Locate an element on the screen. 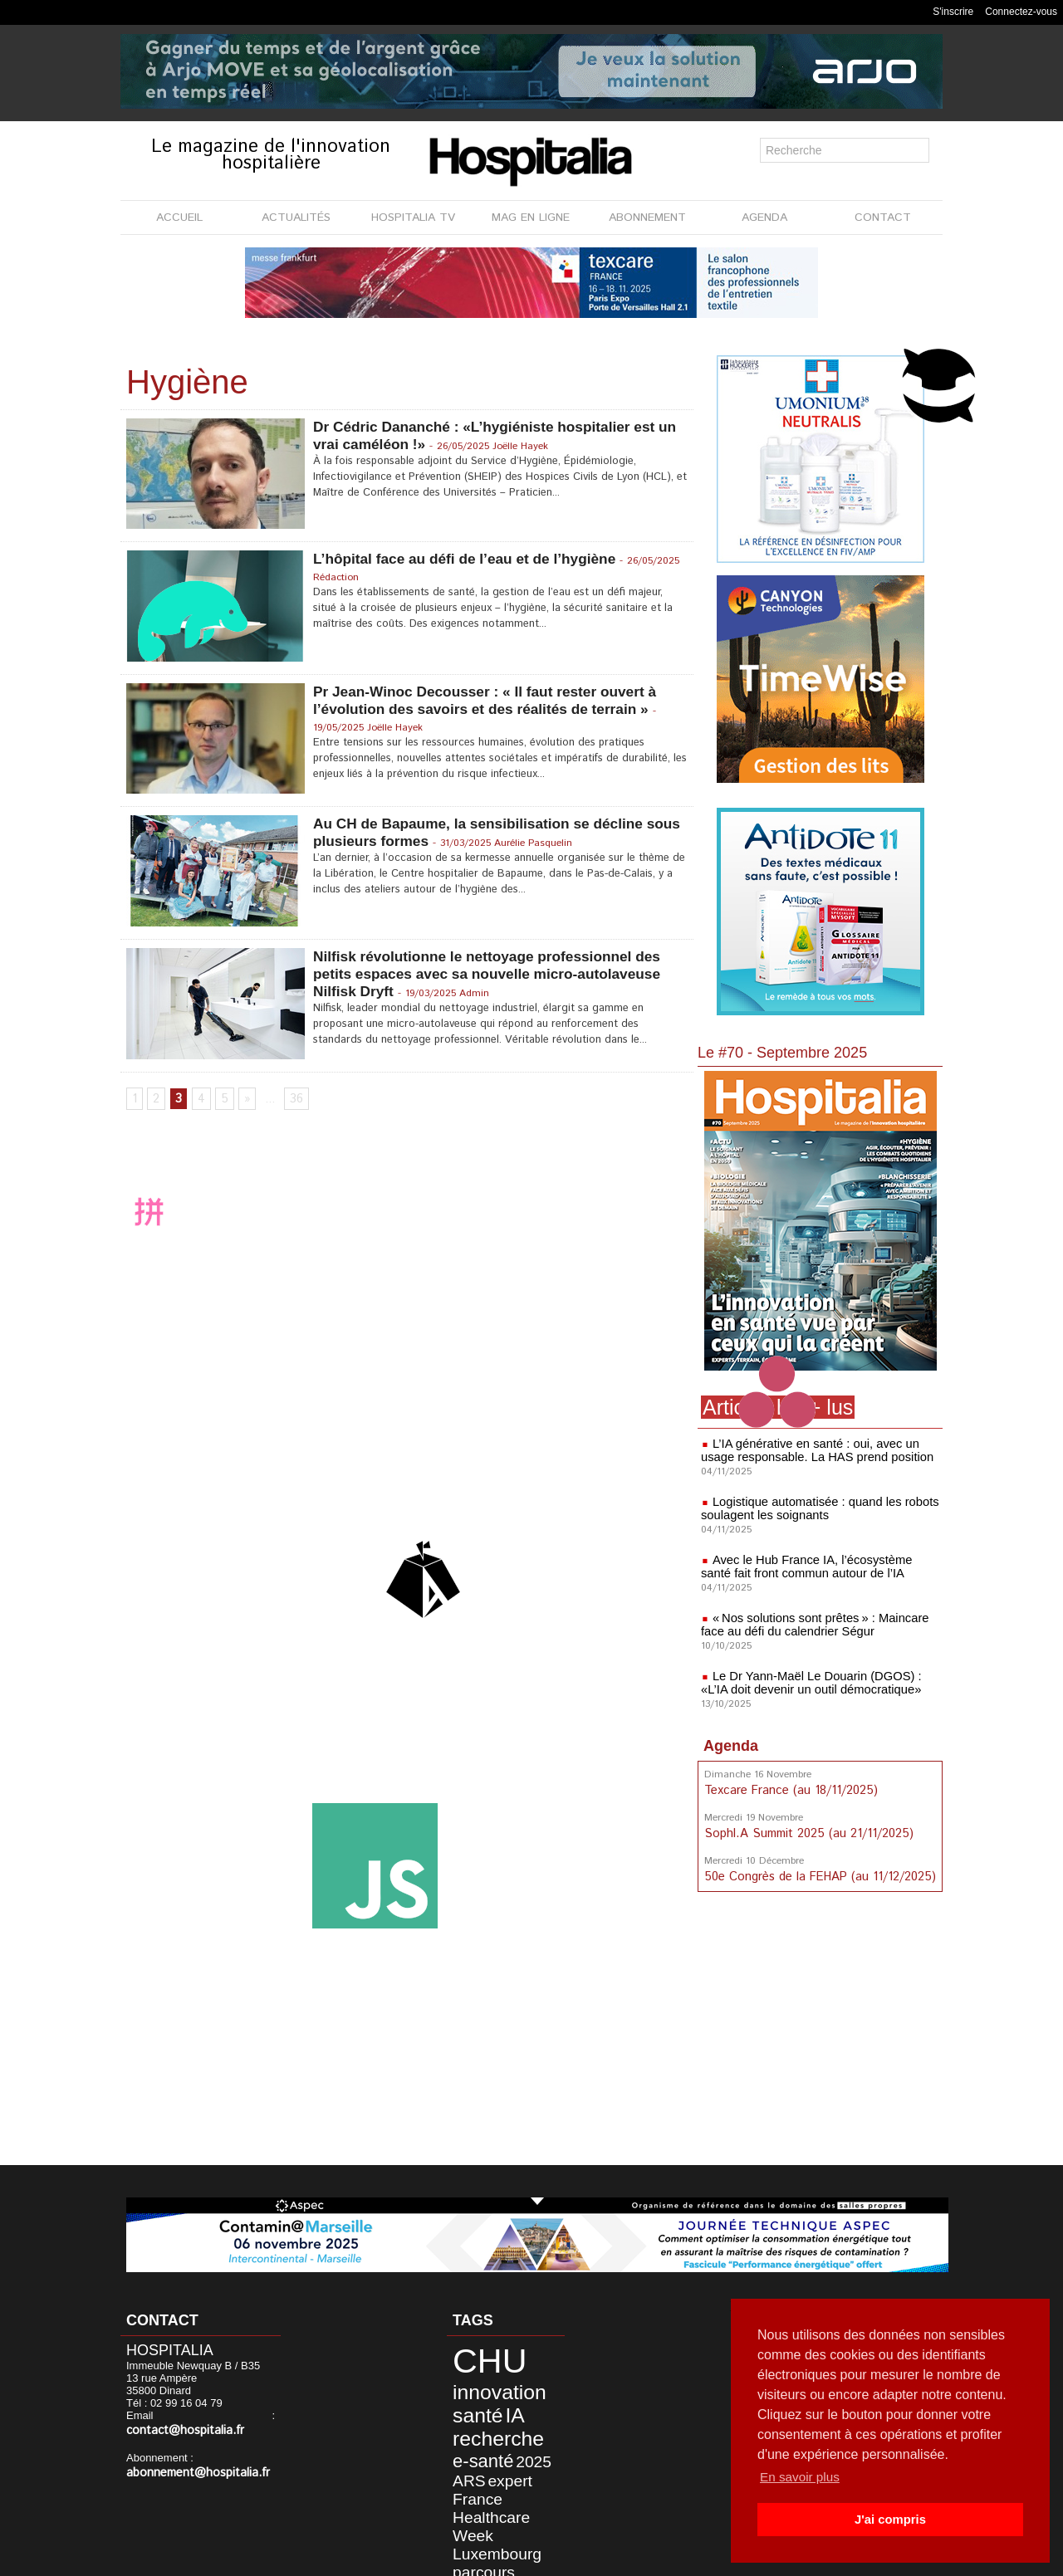 The width and height of the screenshot is (1063, 2576). open Studio 3T MongoDB database management tool is located at coordinates (193, 621).